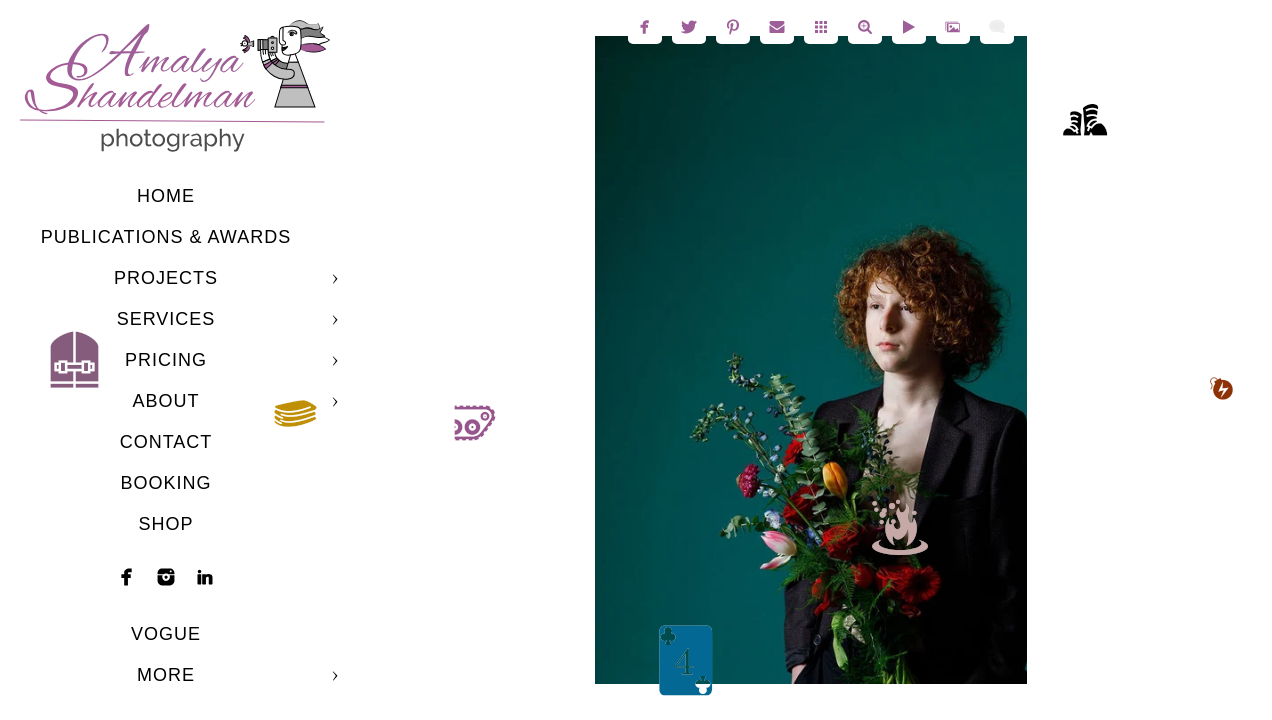 This screenshot has height=720, width=1272. Describe the element at coordinates (475, 423) in the screenshot. I see `select tank or tracked vehicle in a game` at that location.